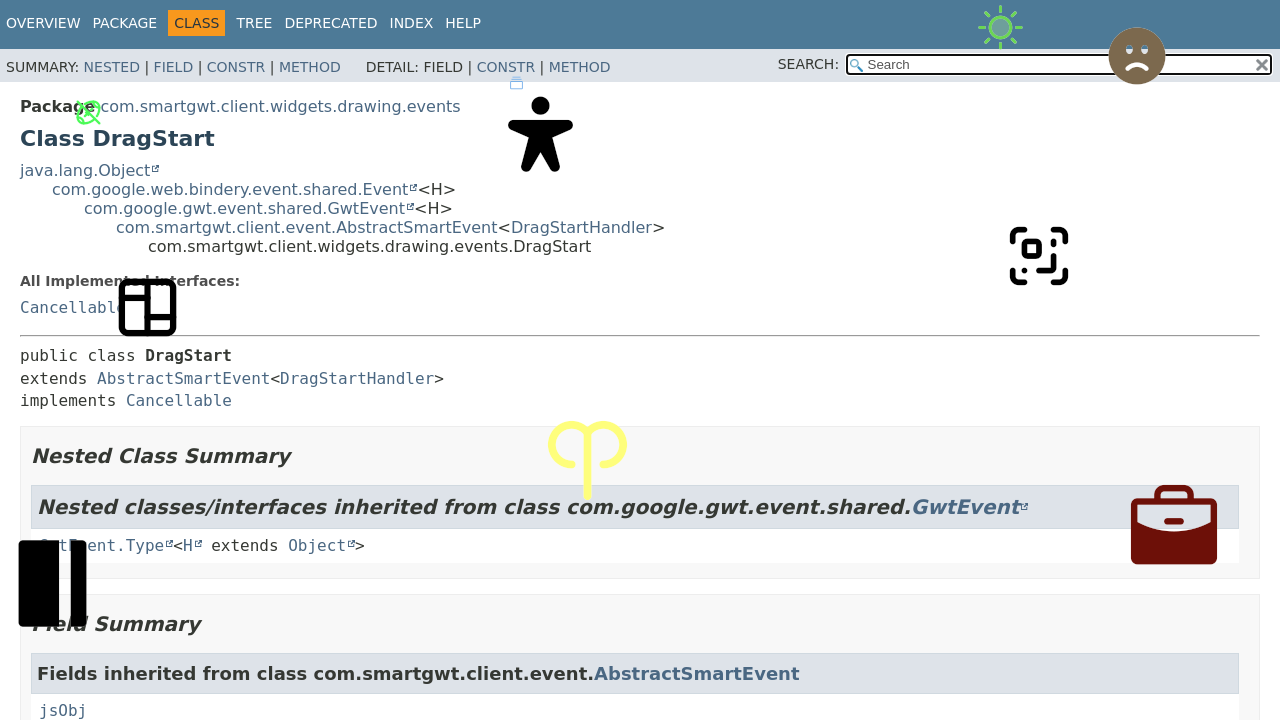  Describe the element at coordinates (88, 112) in the screenshot. I see `disable football notifications` at that location.